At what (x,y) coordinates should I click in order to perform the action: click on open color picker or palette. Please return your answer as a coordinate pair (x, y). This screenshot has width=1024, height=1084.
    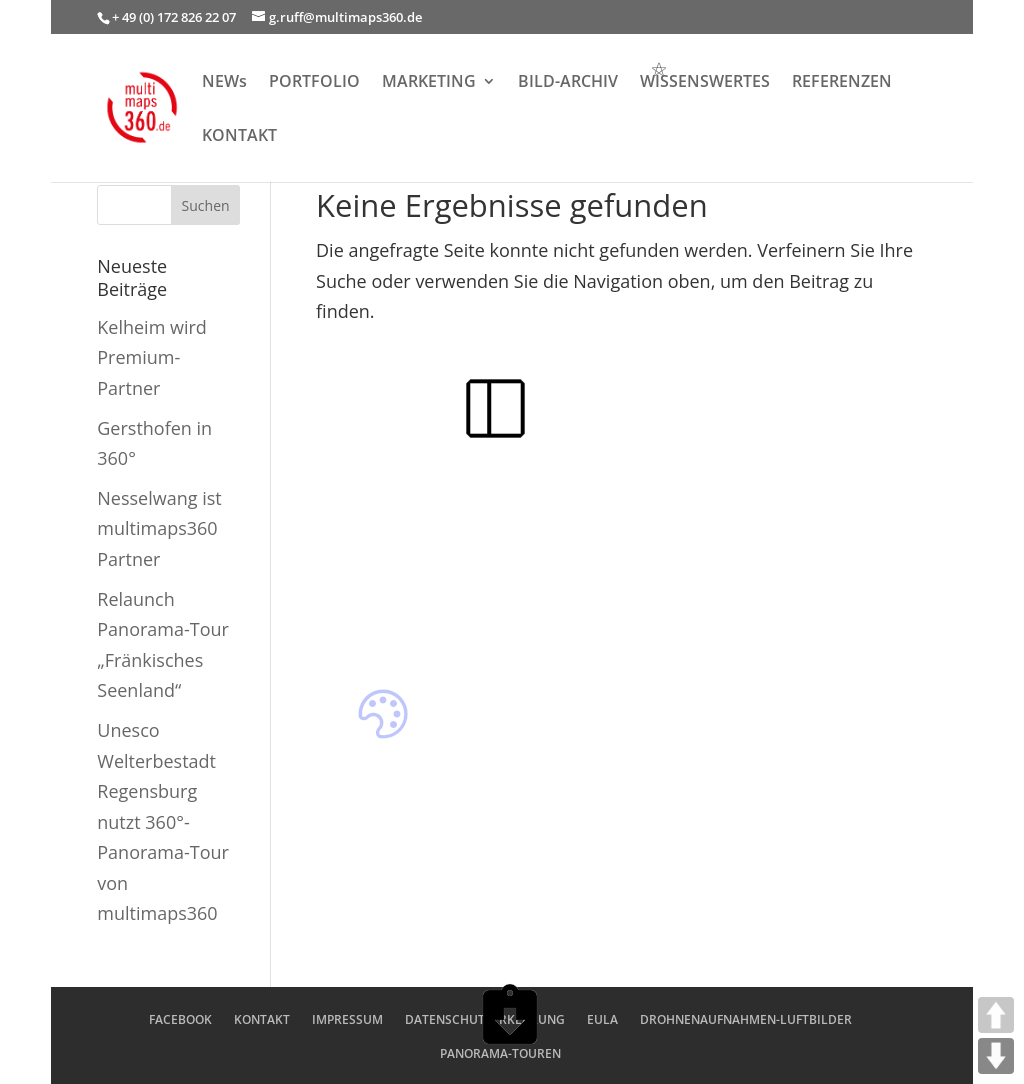
    Looking at the image, I should click on (383, 714).